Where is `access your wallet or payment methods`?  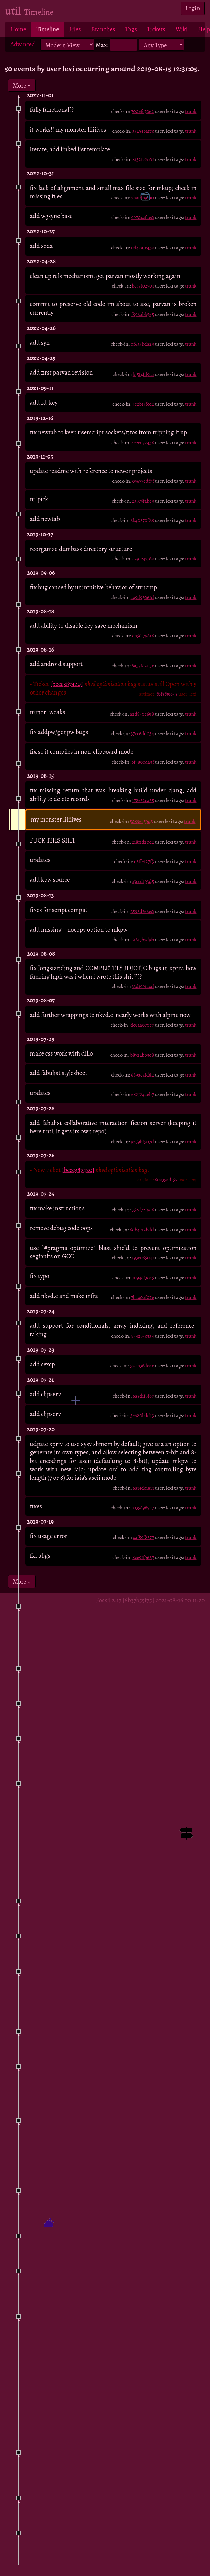 access your wallet or payment methods is located at coordinates (145, 196).